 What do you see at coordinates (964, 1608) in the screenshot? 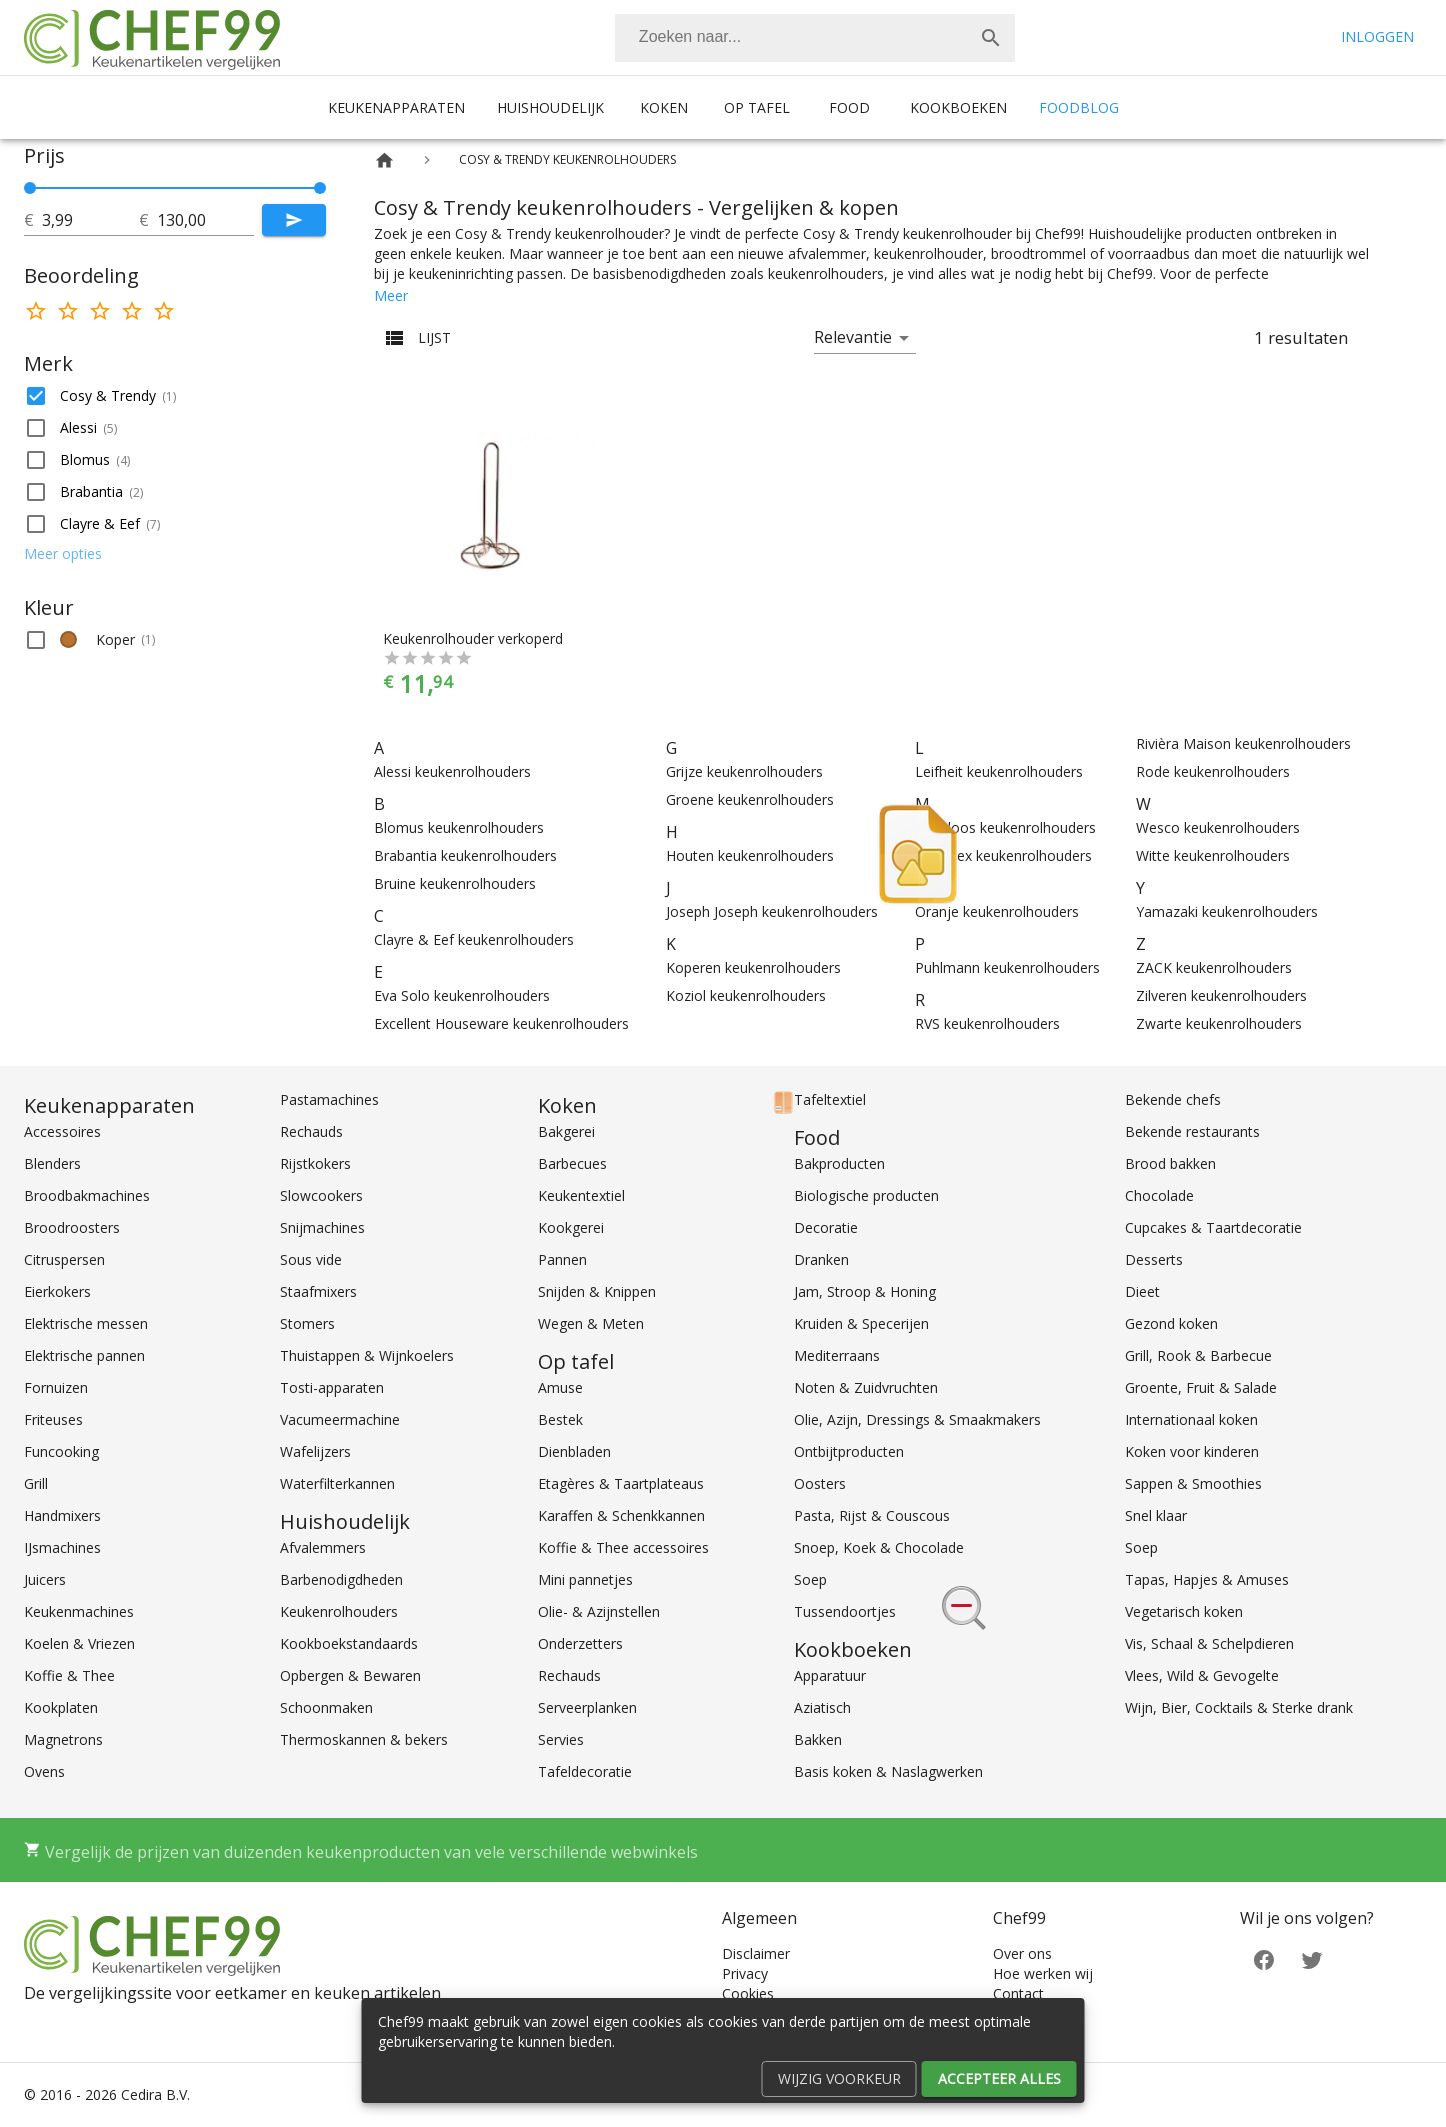
I see `zoom out on file or document view` at bounding box center [964, 1608].